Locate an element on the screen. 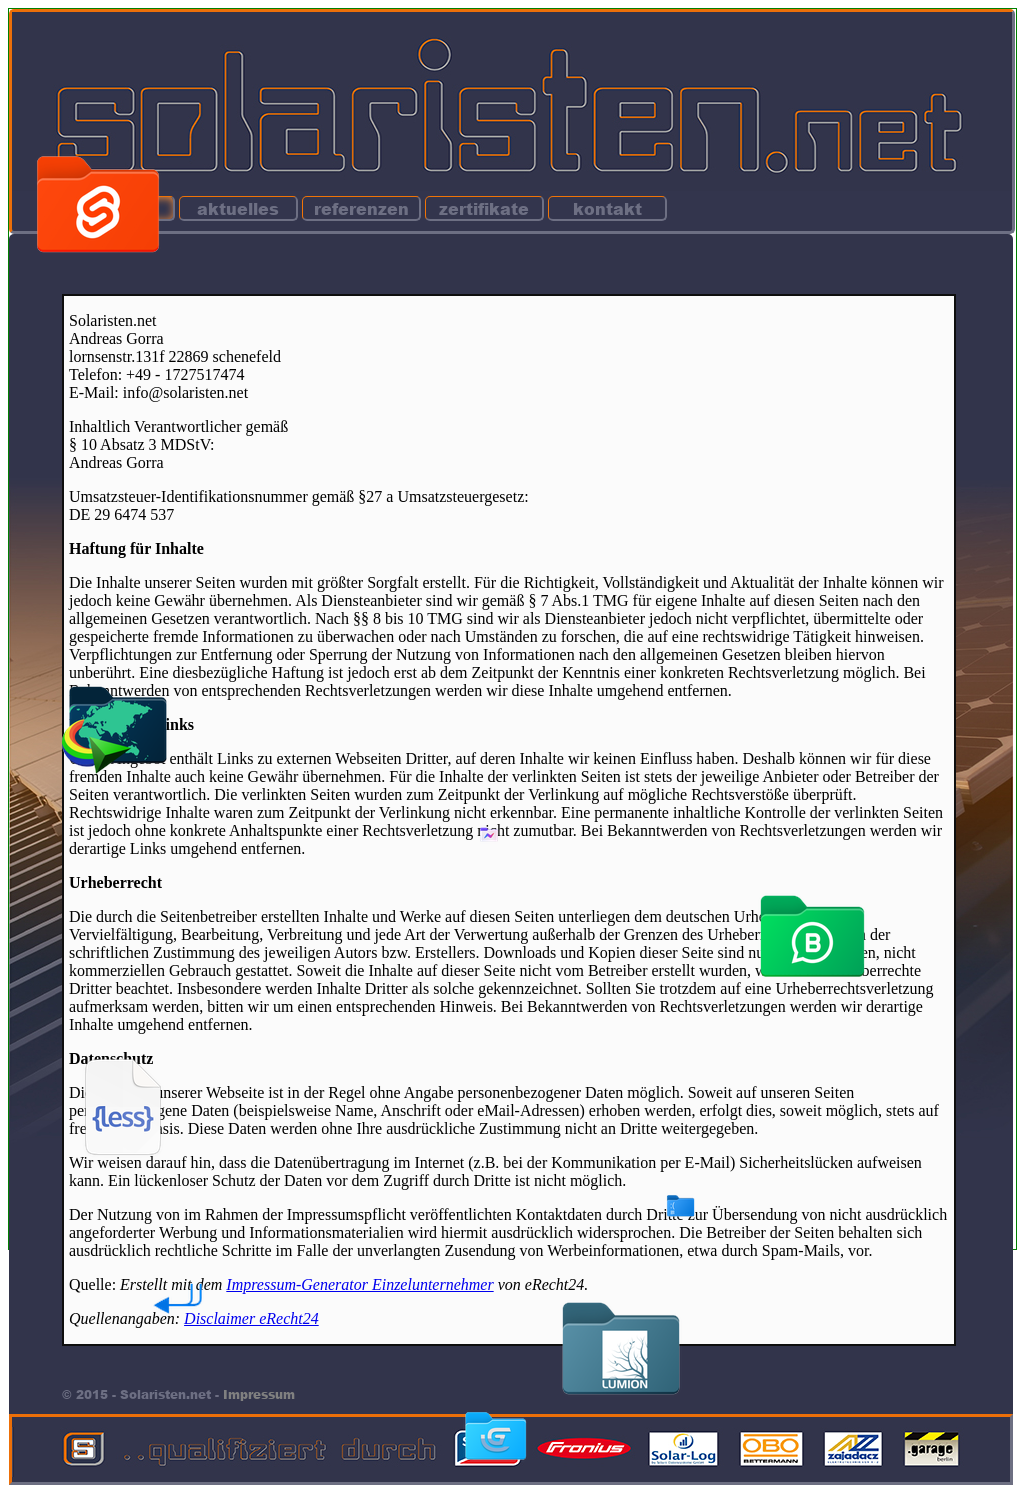  a LESS stylesheet file is located at coordinates (123, 1107).